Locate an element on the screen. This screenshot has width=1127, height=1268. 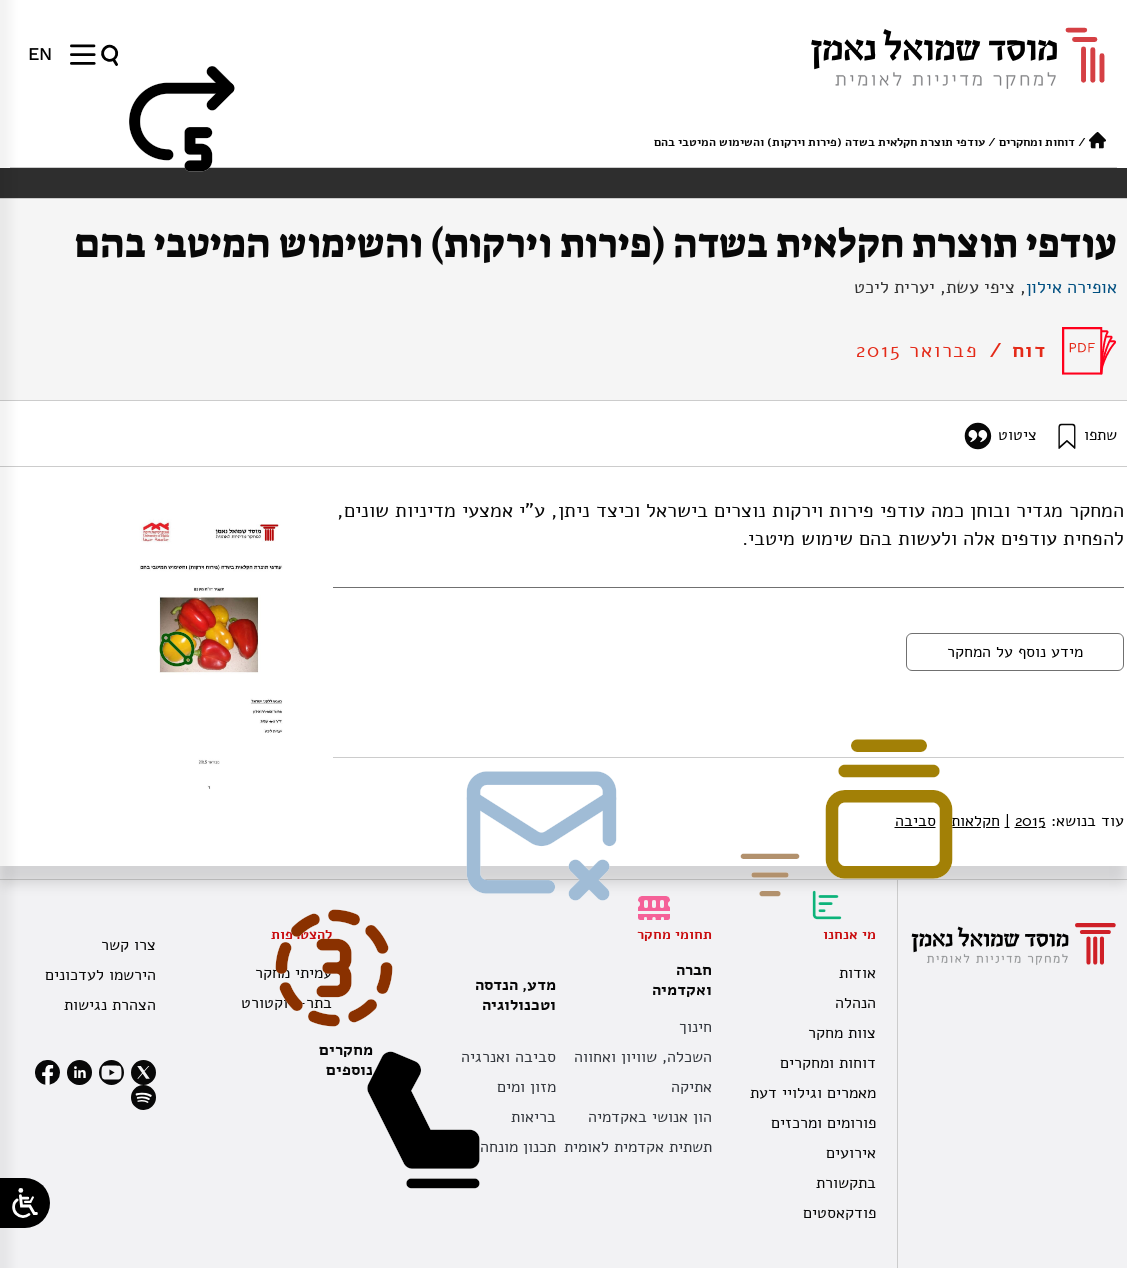
step 3 of a multi-step process is located at coordinates (334, 968).